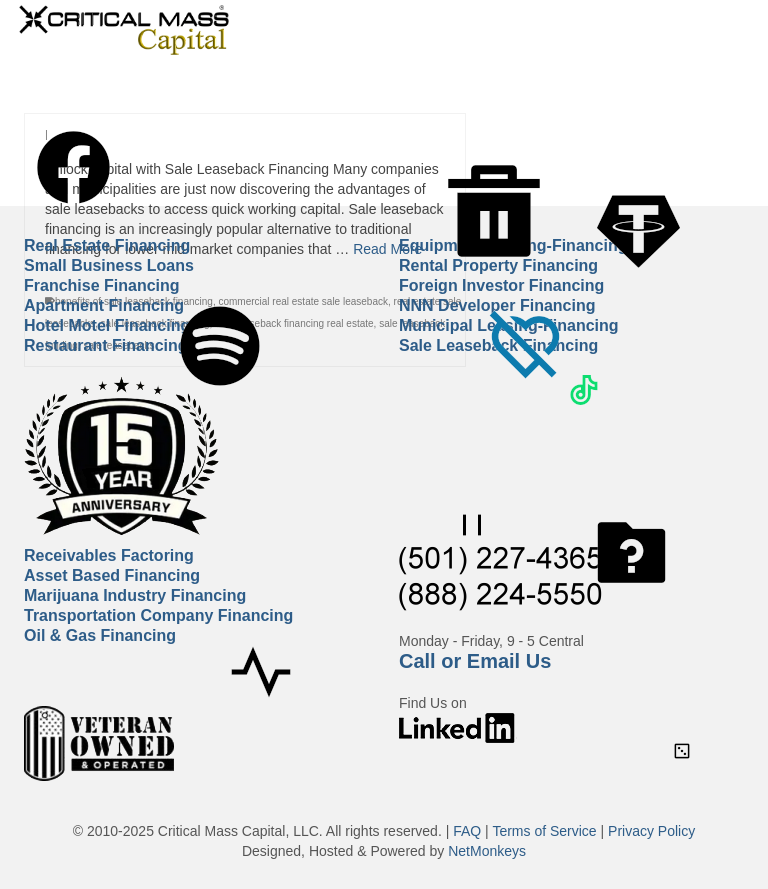 The height and width of the screenshot is (889, 768). I want to click on dislike or remove from favorites, so click(525, 346).